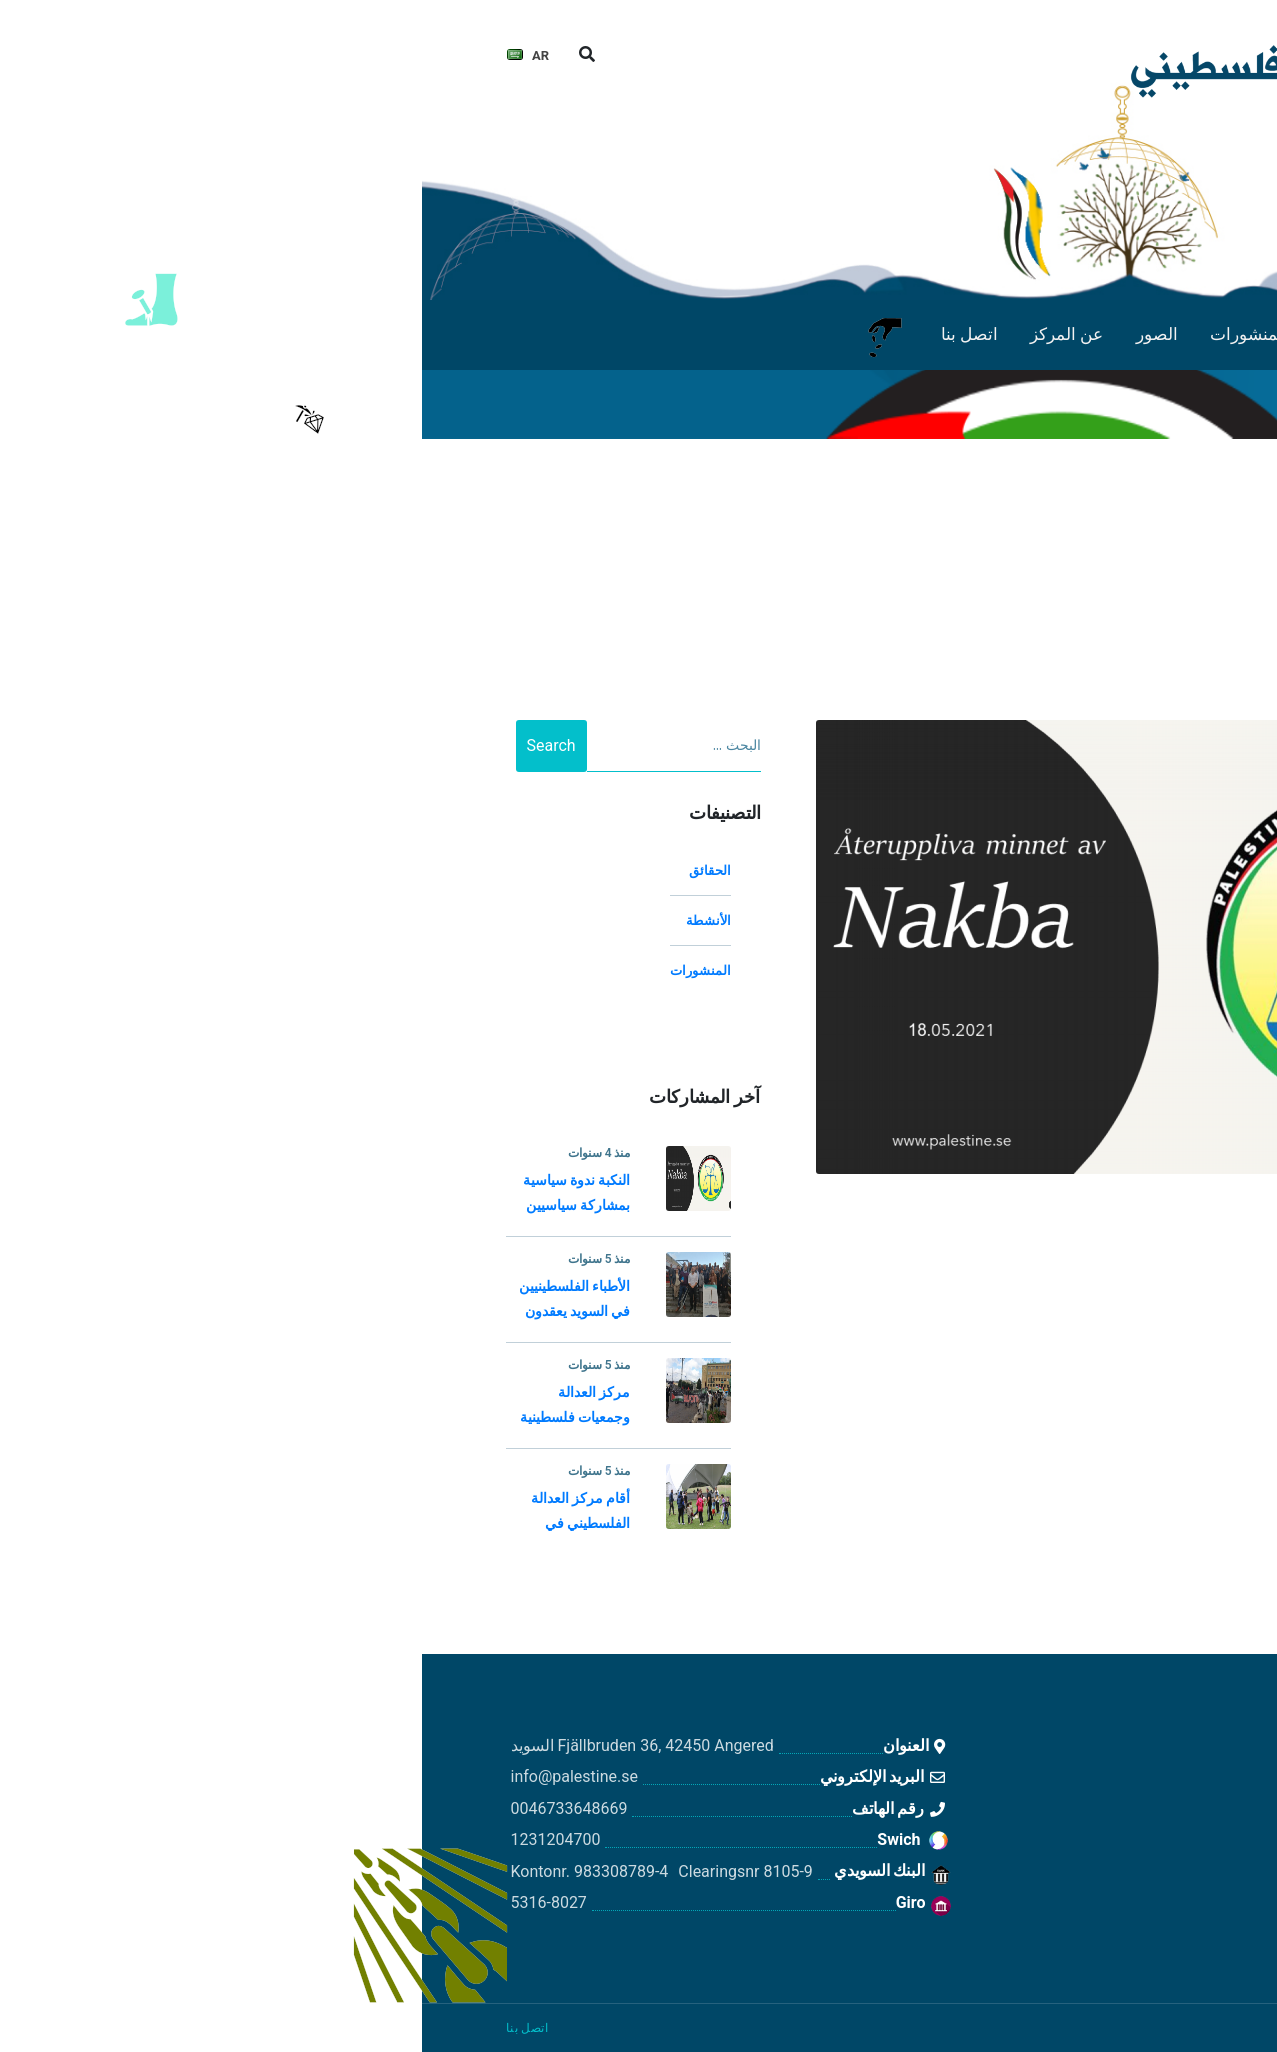 The width and height of the screenshot is (1277, 2052). Describe the element at coordinates (881, 338) in the screenshot. I see `make a payment or purchase` at that location.